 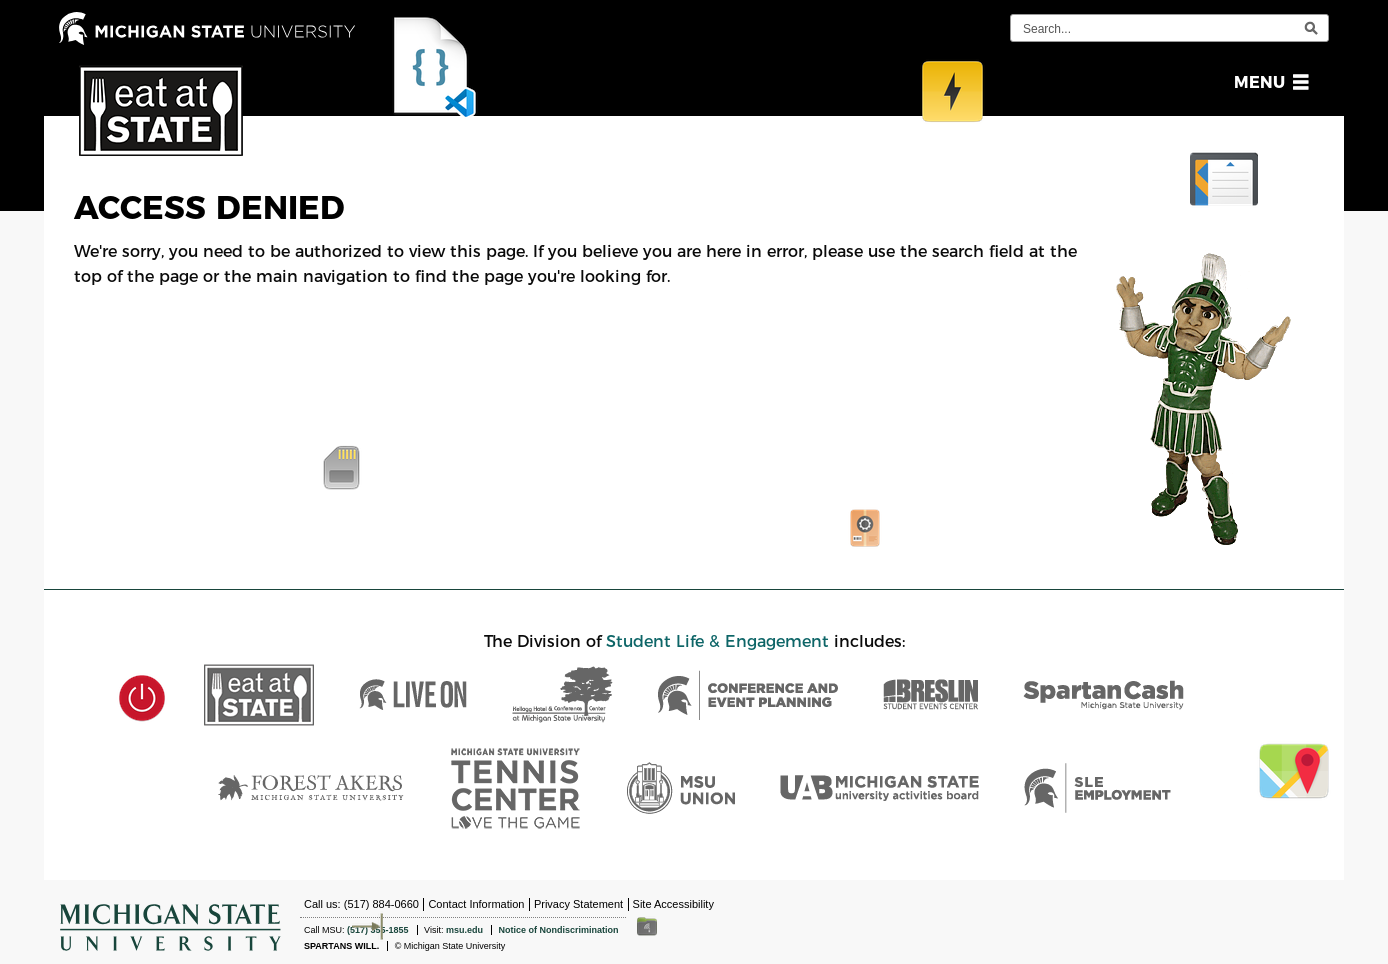 I want to click on go to the last item or page, so click(x=367, y=926).